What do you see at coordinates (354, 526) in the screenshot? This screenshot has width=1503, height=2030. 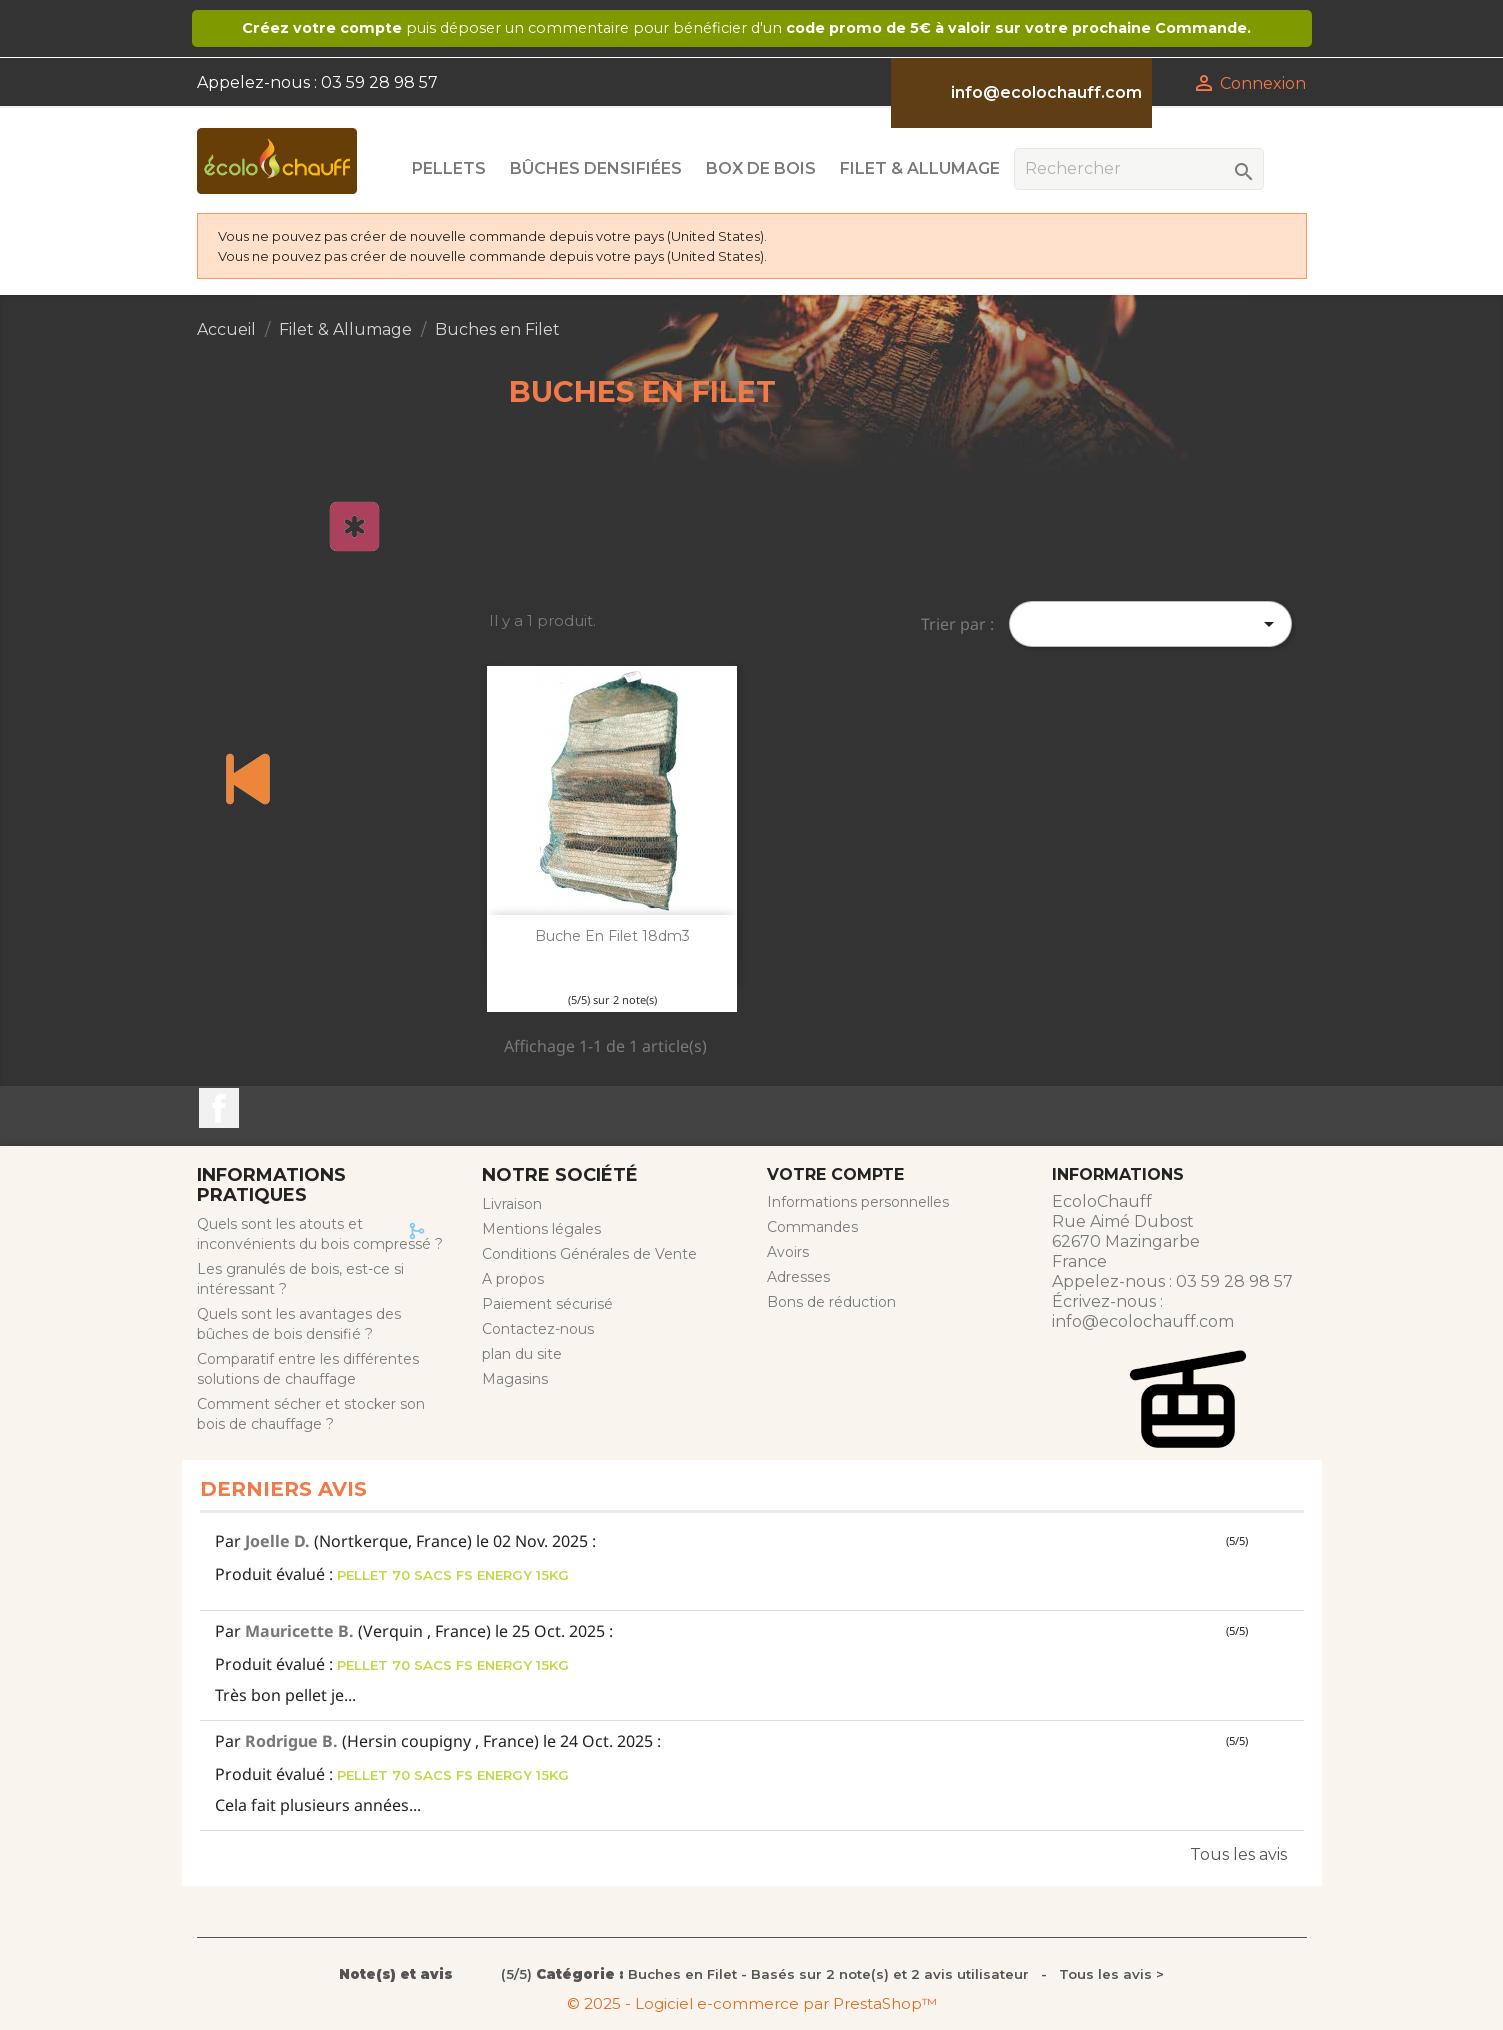 I see `indicates a required field in a form` at bounding box center [354, 526].